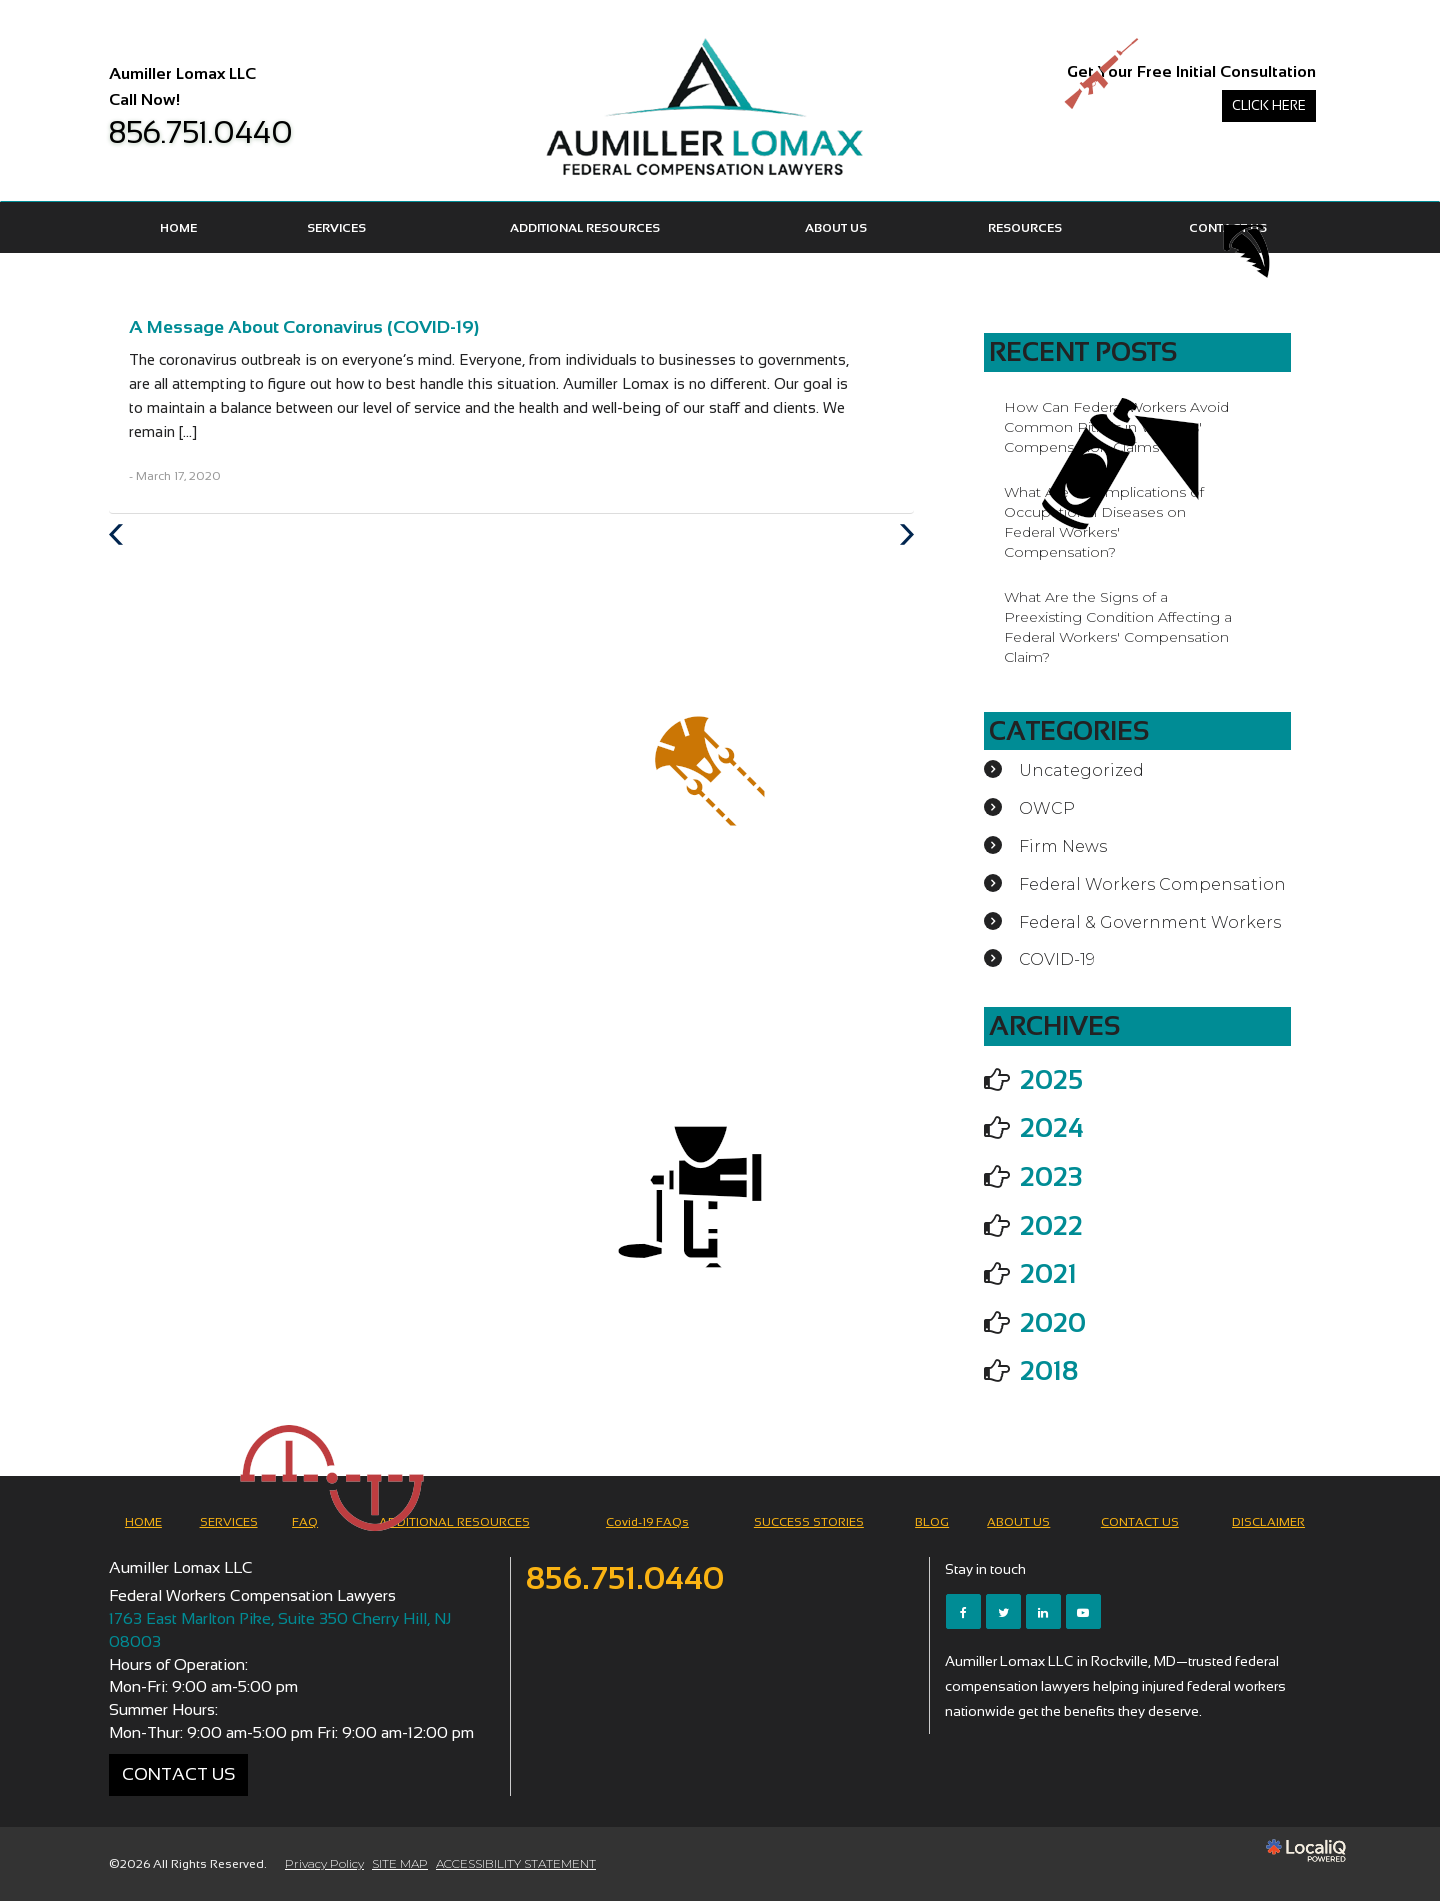 Image resolution: width=1440 pixels, height=1901 pixels. What do you see at coordinates (1119, 467) in the screenshot?
I see `apply spray paint or graffiti tool` at bounding box center [1119, 467].